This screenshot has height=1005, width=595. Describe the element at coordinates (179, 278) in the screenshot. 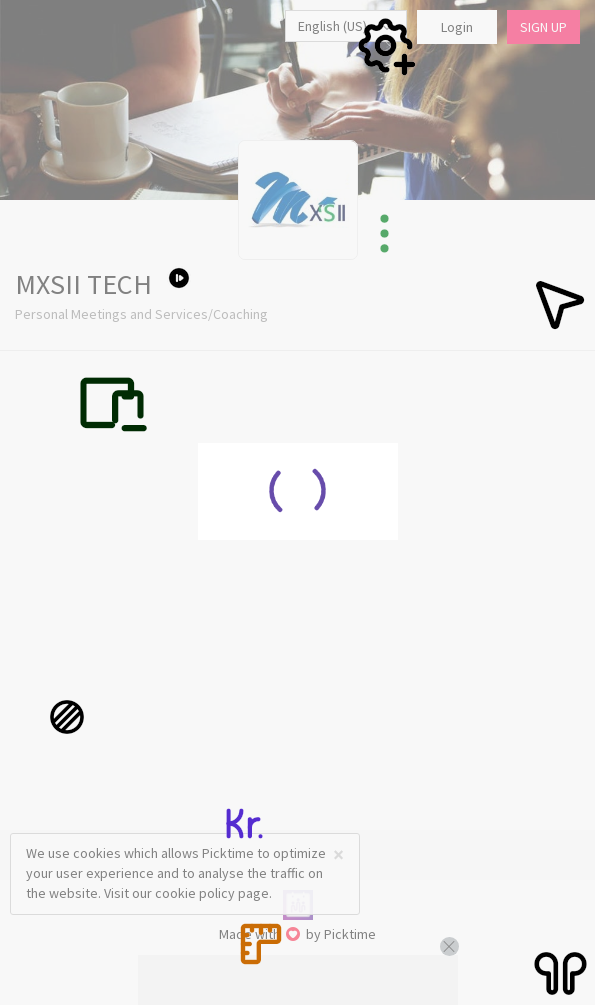

I see `play next item in queue` at that location.